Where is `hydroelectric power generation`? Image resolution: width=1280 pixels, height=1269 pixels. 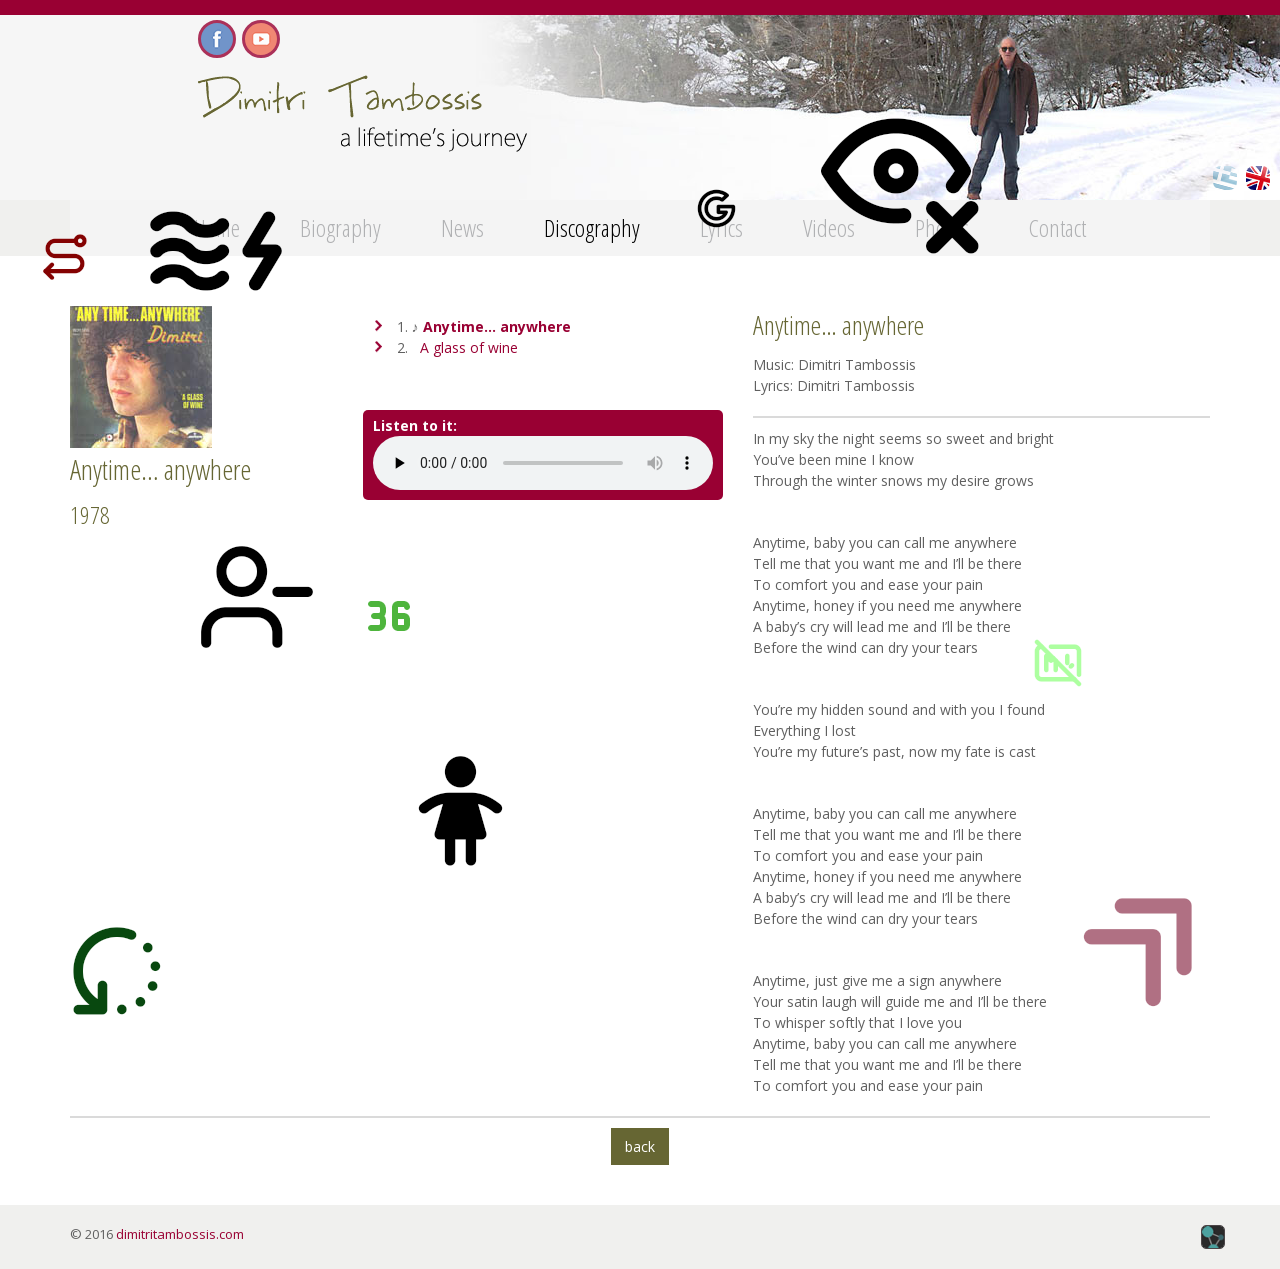
hydroelectric power generation is located at coordinates (216, 251).